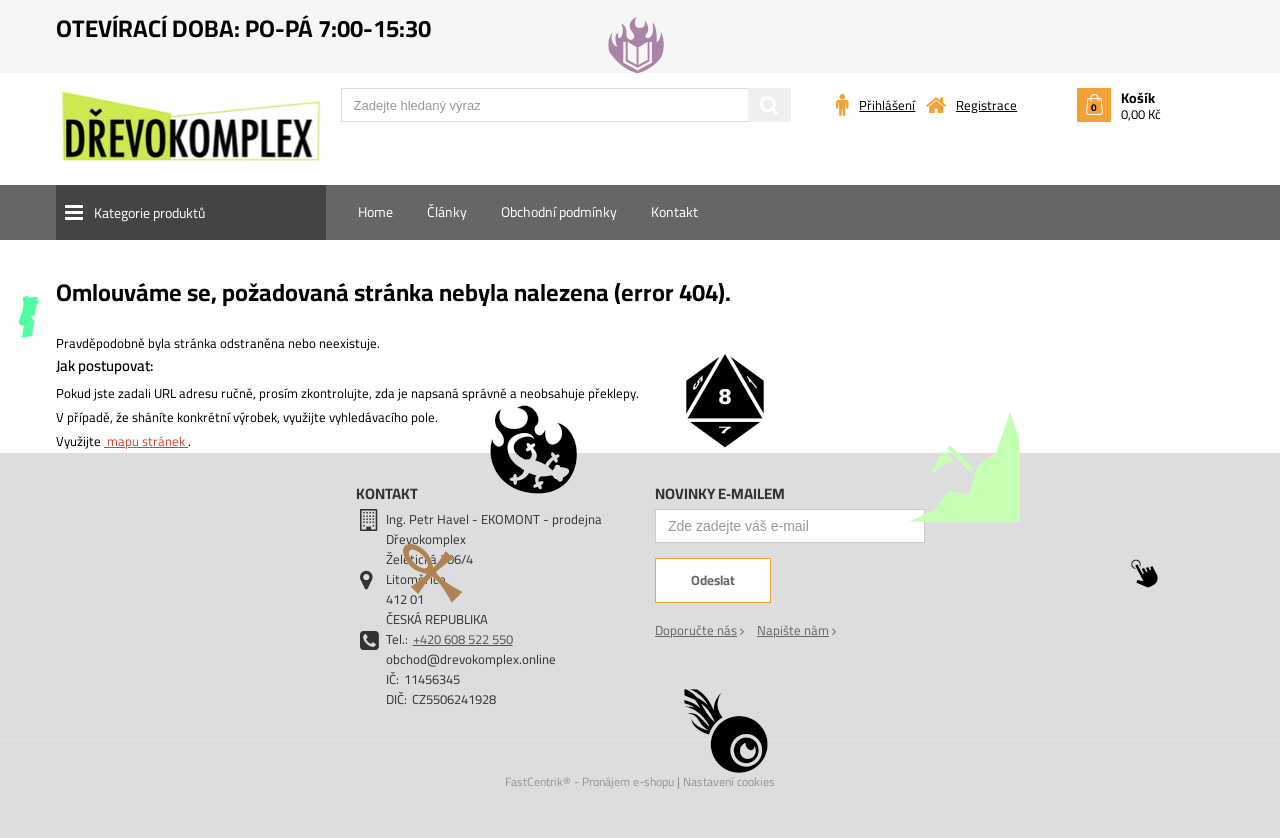  What do you see at coordinates (962, 464) in the screenshot?
I see `indicates progress toward a goal or milestone` at bounding box center [962, 464].